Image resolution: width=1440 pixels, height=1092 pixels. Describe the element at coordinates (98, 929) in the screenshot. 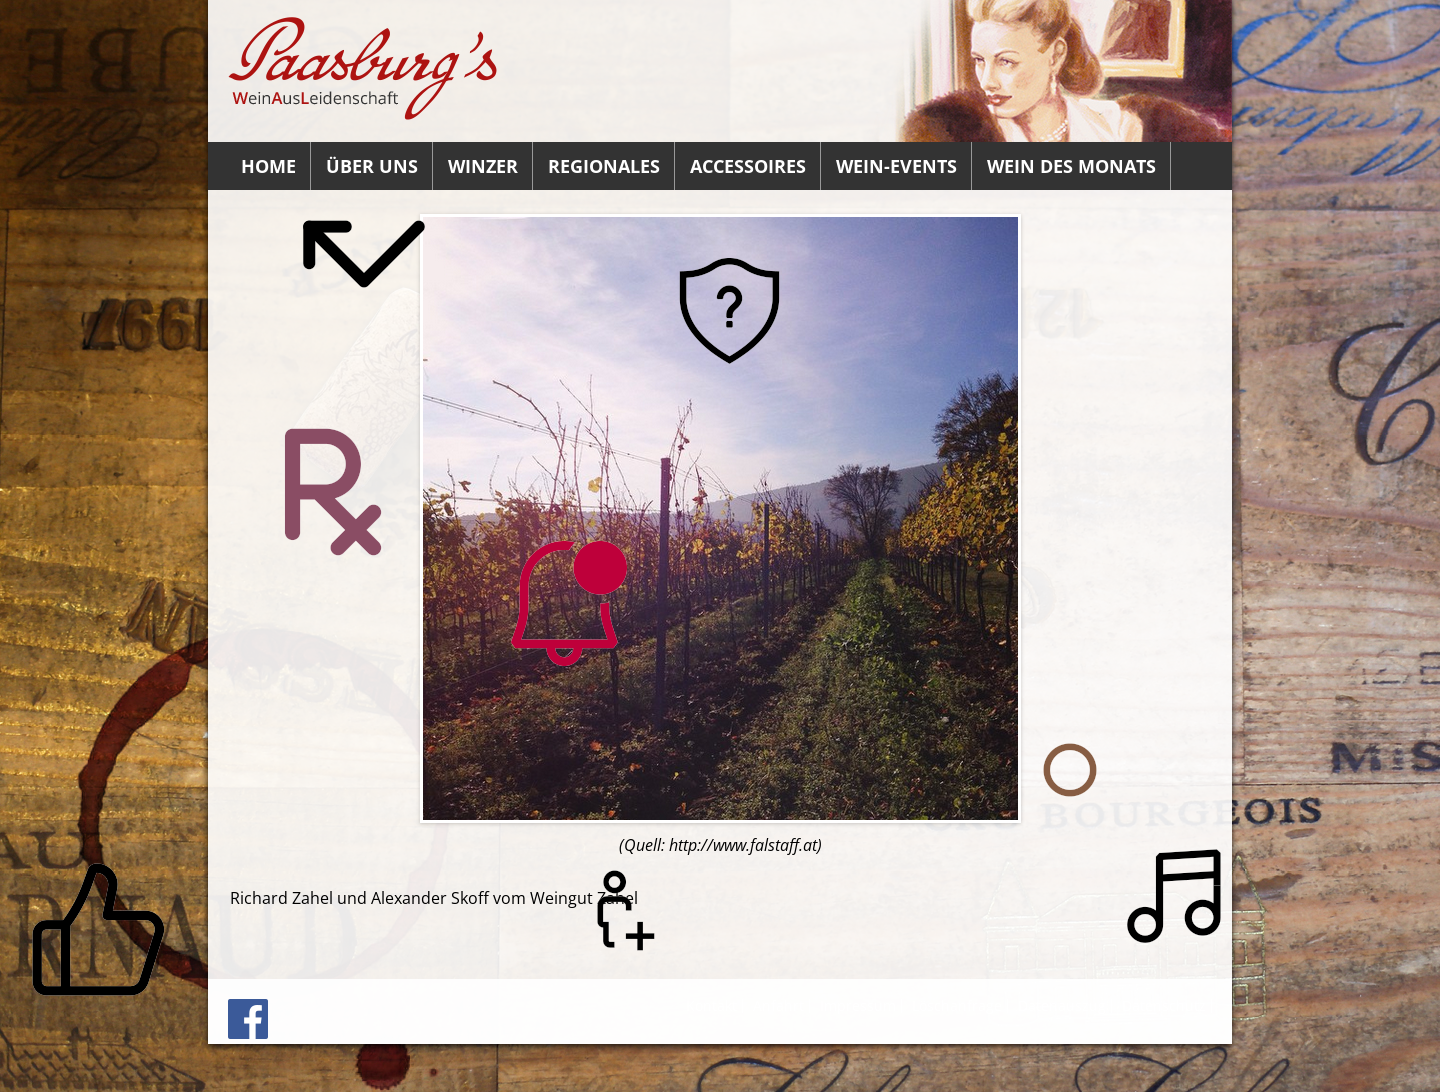

I see `like or approve content` at that location.